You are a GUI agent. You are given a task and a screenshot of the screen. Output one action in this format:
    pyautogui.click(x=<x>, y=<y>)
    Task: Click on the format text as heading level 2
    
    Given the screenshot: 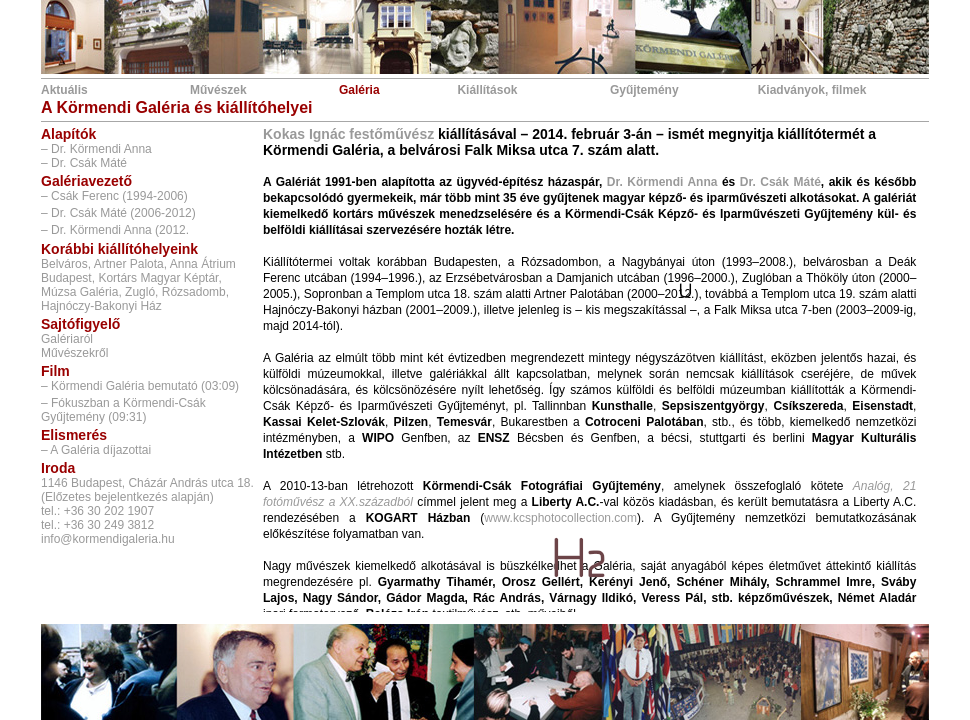 What is the action you would take?
    pyautogui.click(x=579, y=557)
    